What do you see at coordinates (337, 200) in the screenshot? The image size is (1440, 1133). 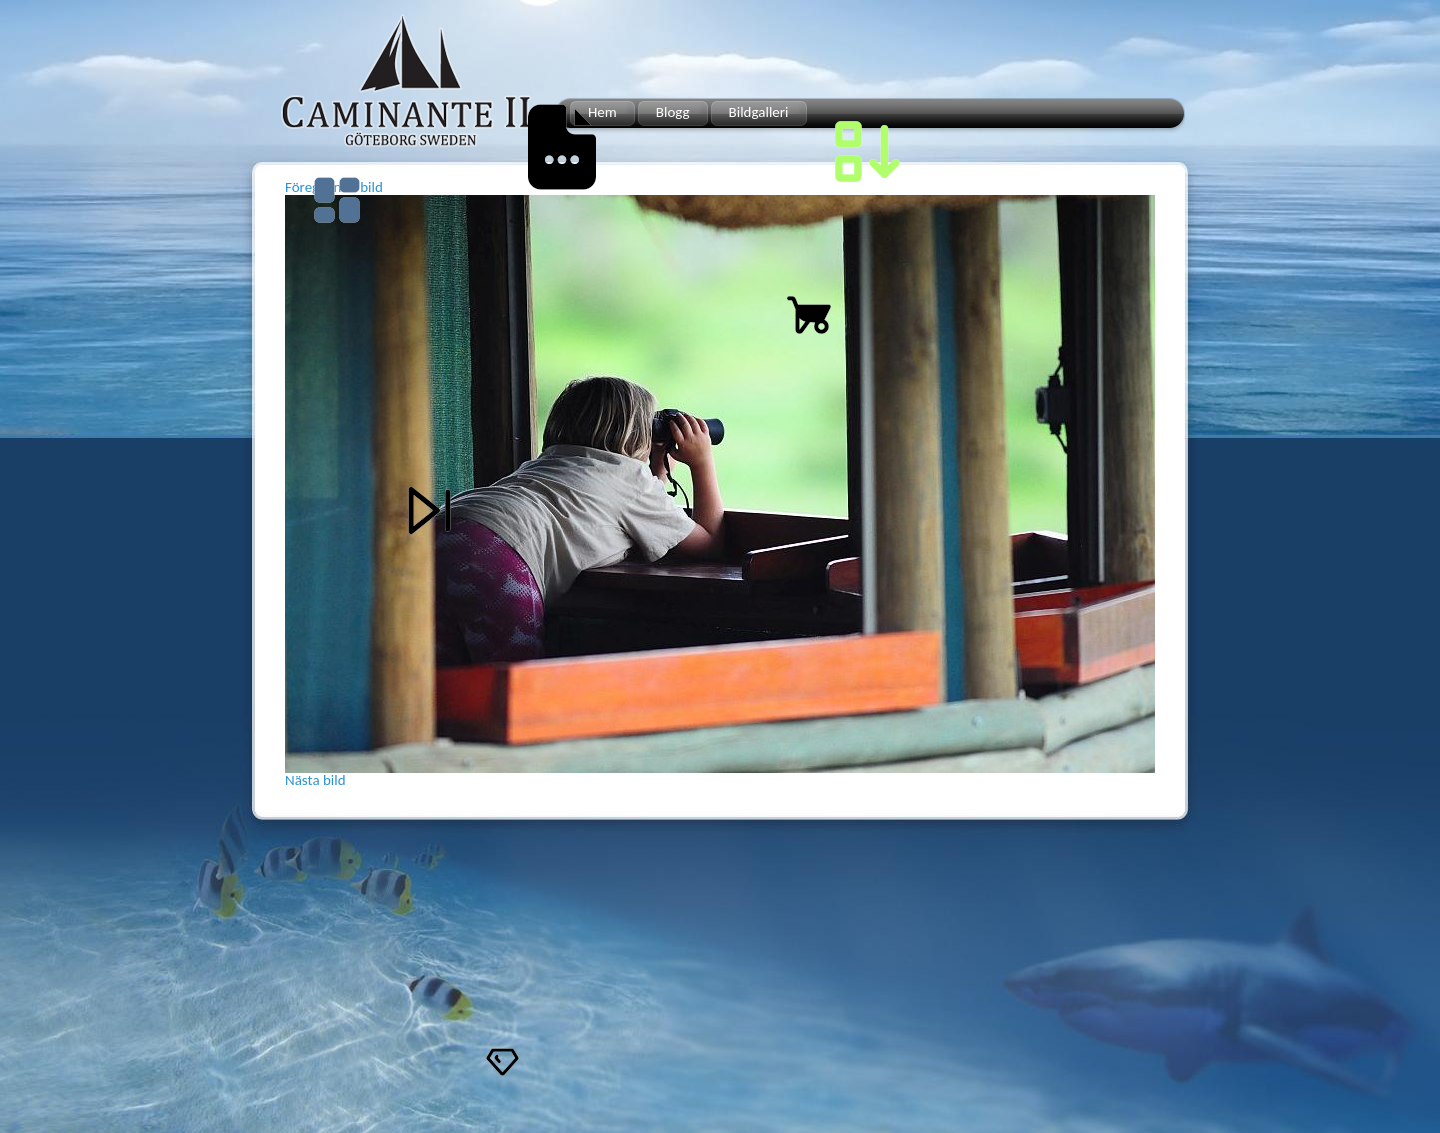 I see `open dashboard view` at bounding box center [337, 200].